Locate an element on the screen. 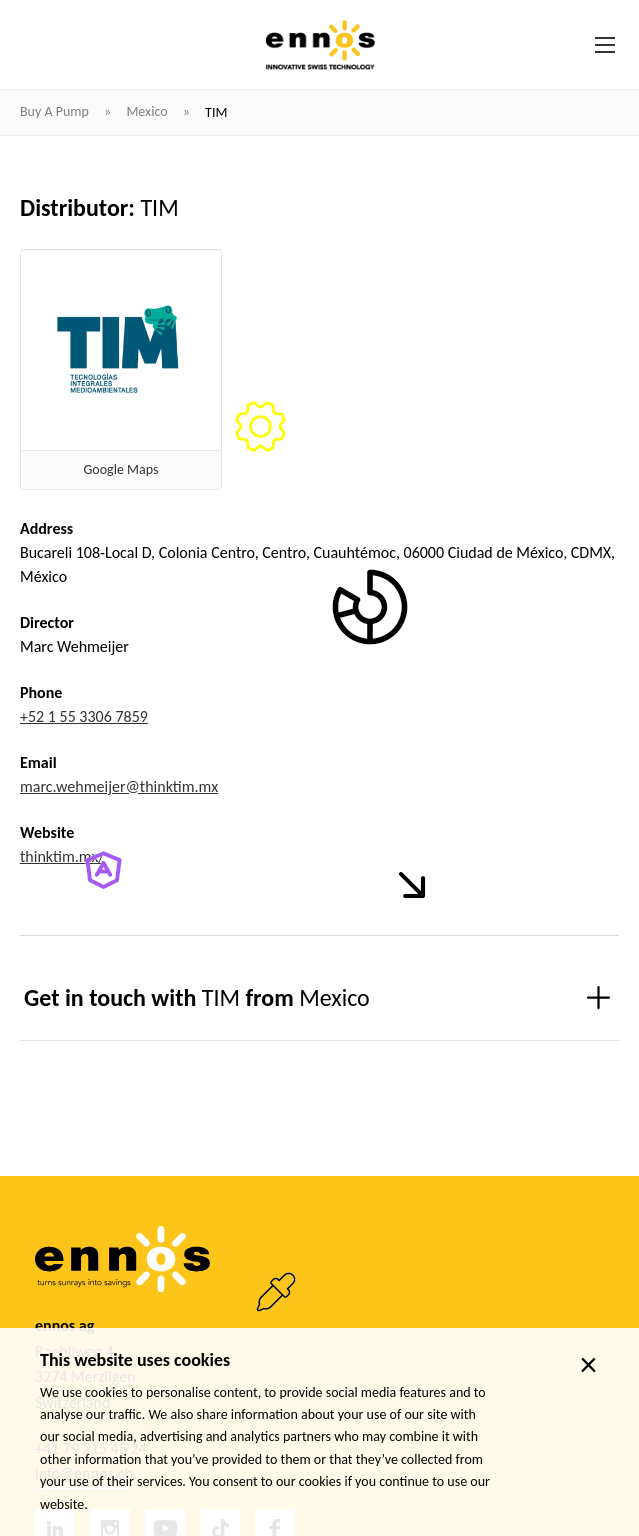 The width and height of the screenshot is (639, 1536). pick a color from the screen is located at coordinates (276, 1292).